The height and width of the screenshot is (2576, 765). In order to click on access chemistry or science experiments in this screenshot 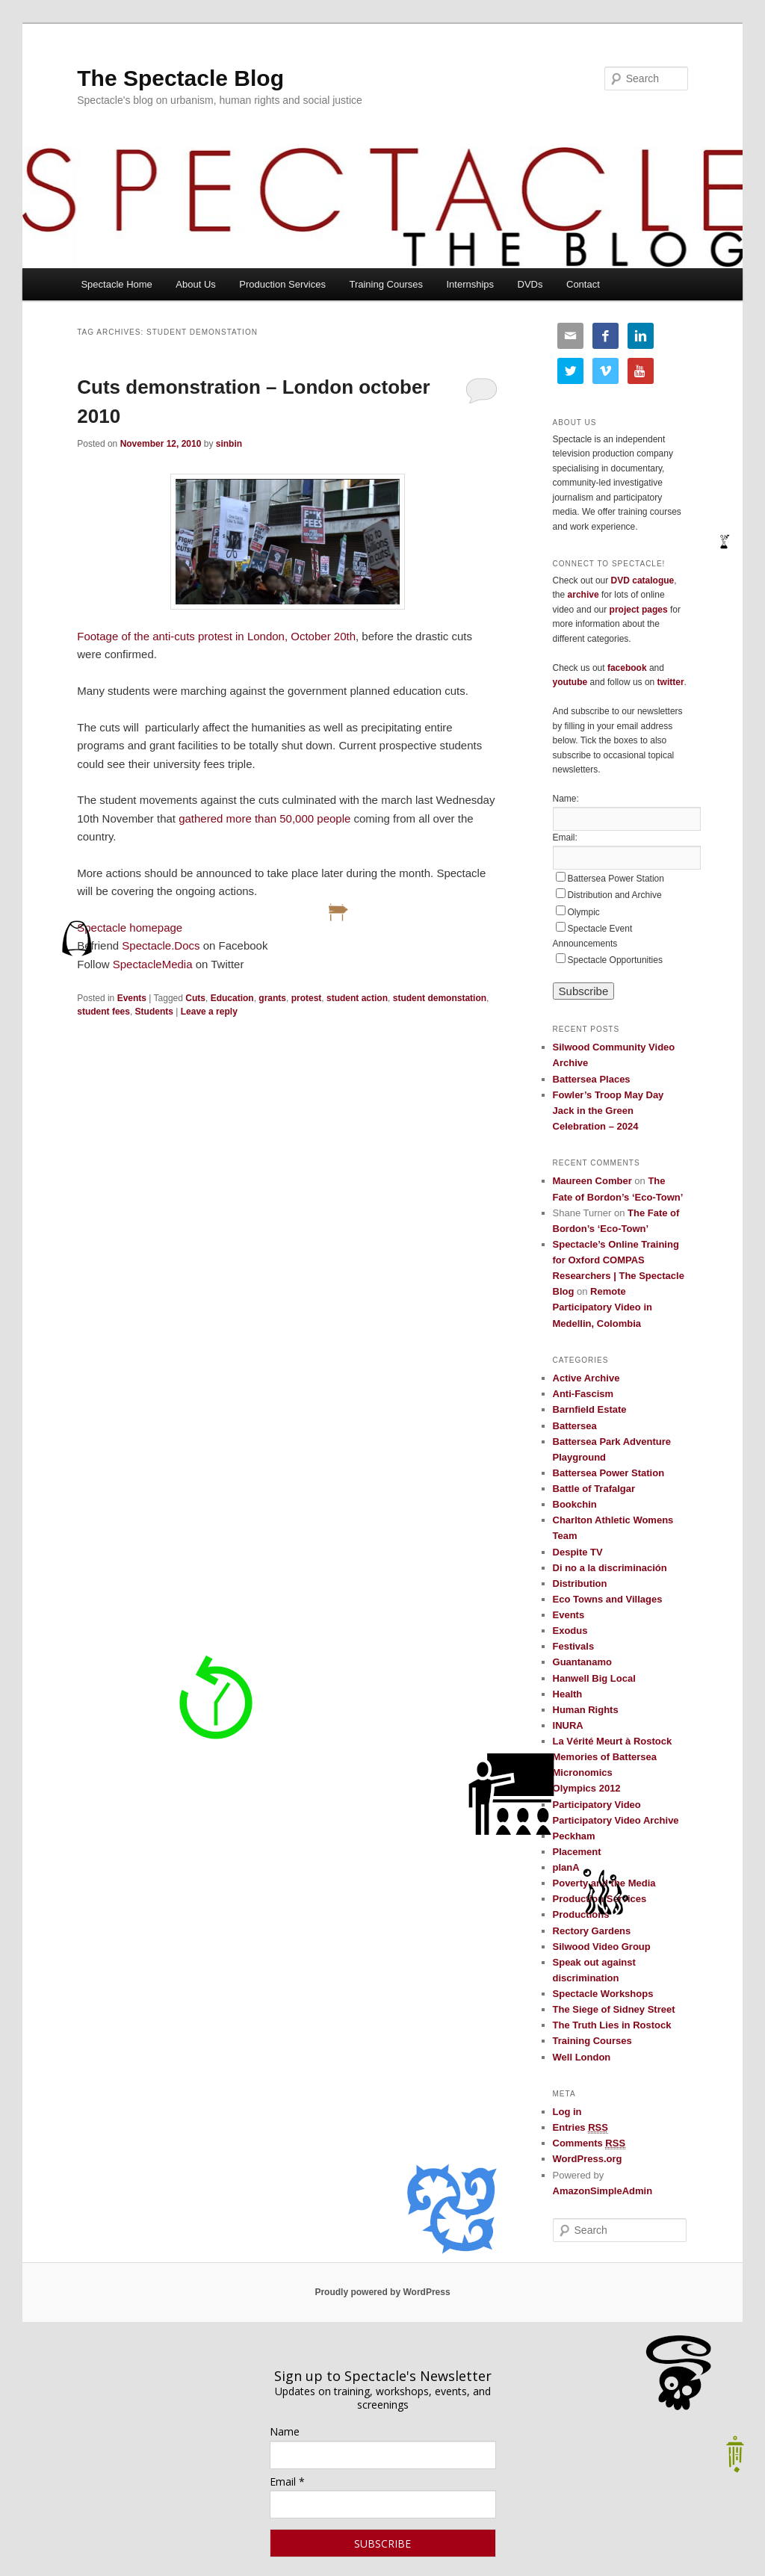, I will do `click(724, 542)`.